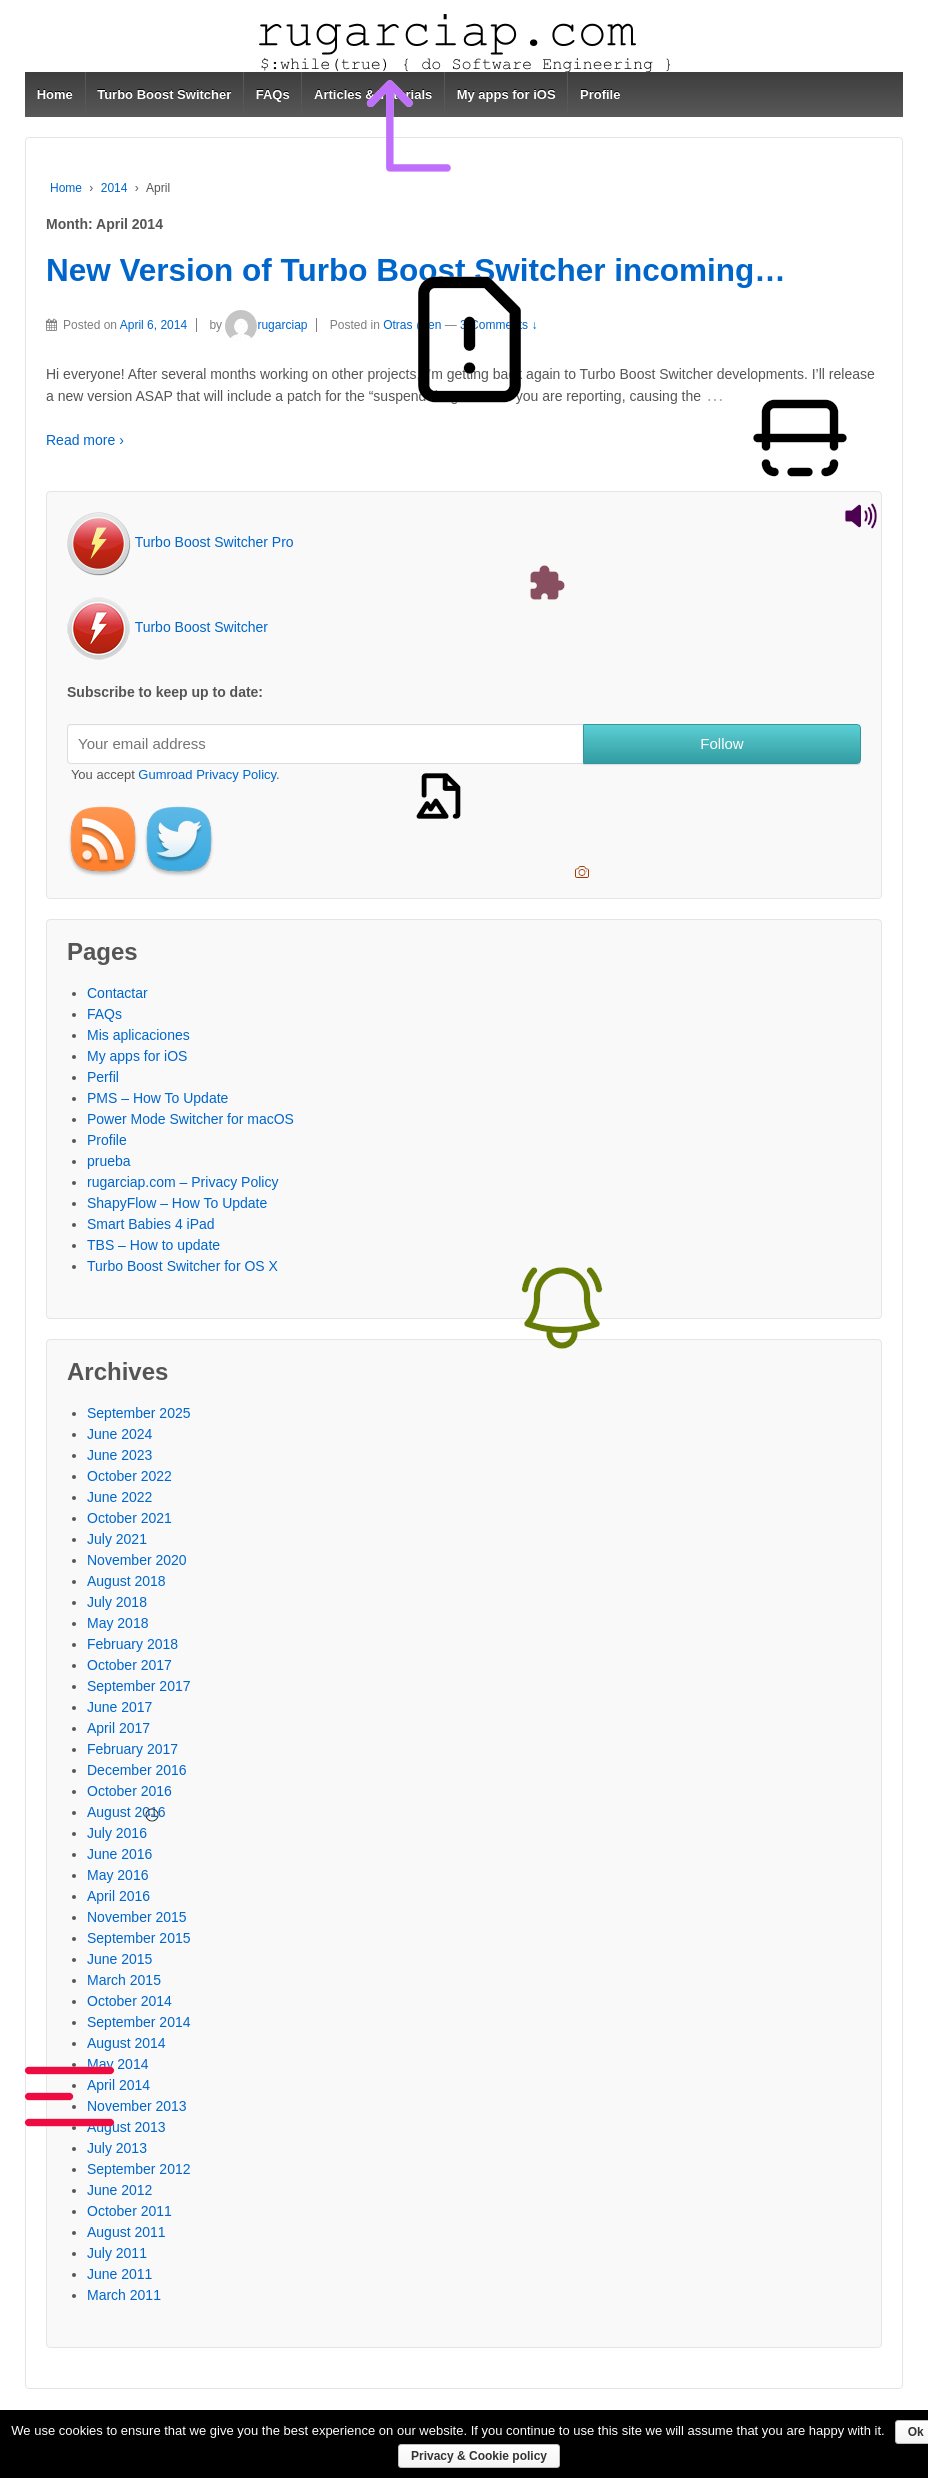  Describe the element at coordinates (469, 339) in the screenshot. I see `indicates a file with an error or issue` at that location.